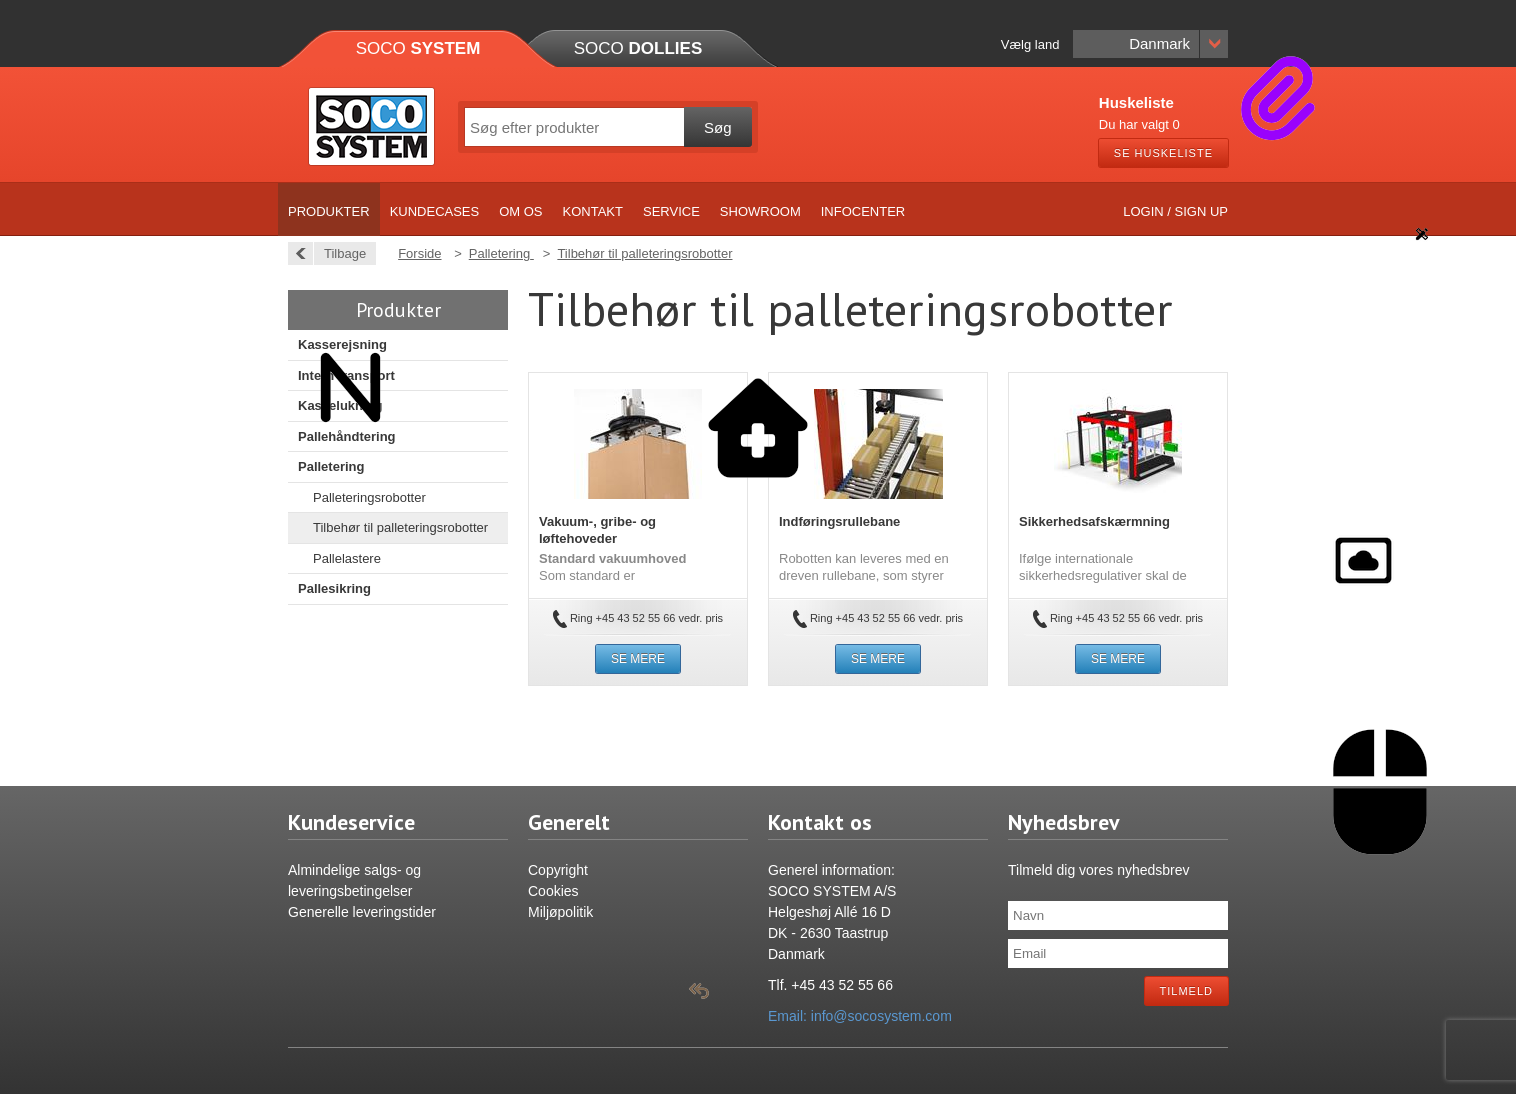  What do you see at coordinates (699, 991) in the screenshot?
I see `undo multiple actions` at bounding box center [699, 991].